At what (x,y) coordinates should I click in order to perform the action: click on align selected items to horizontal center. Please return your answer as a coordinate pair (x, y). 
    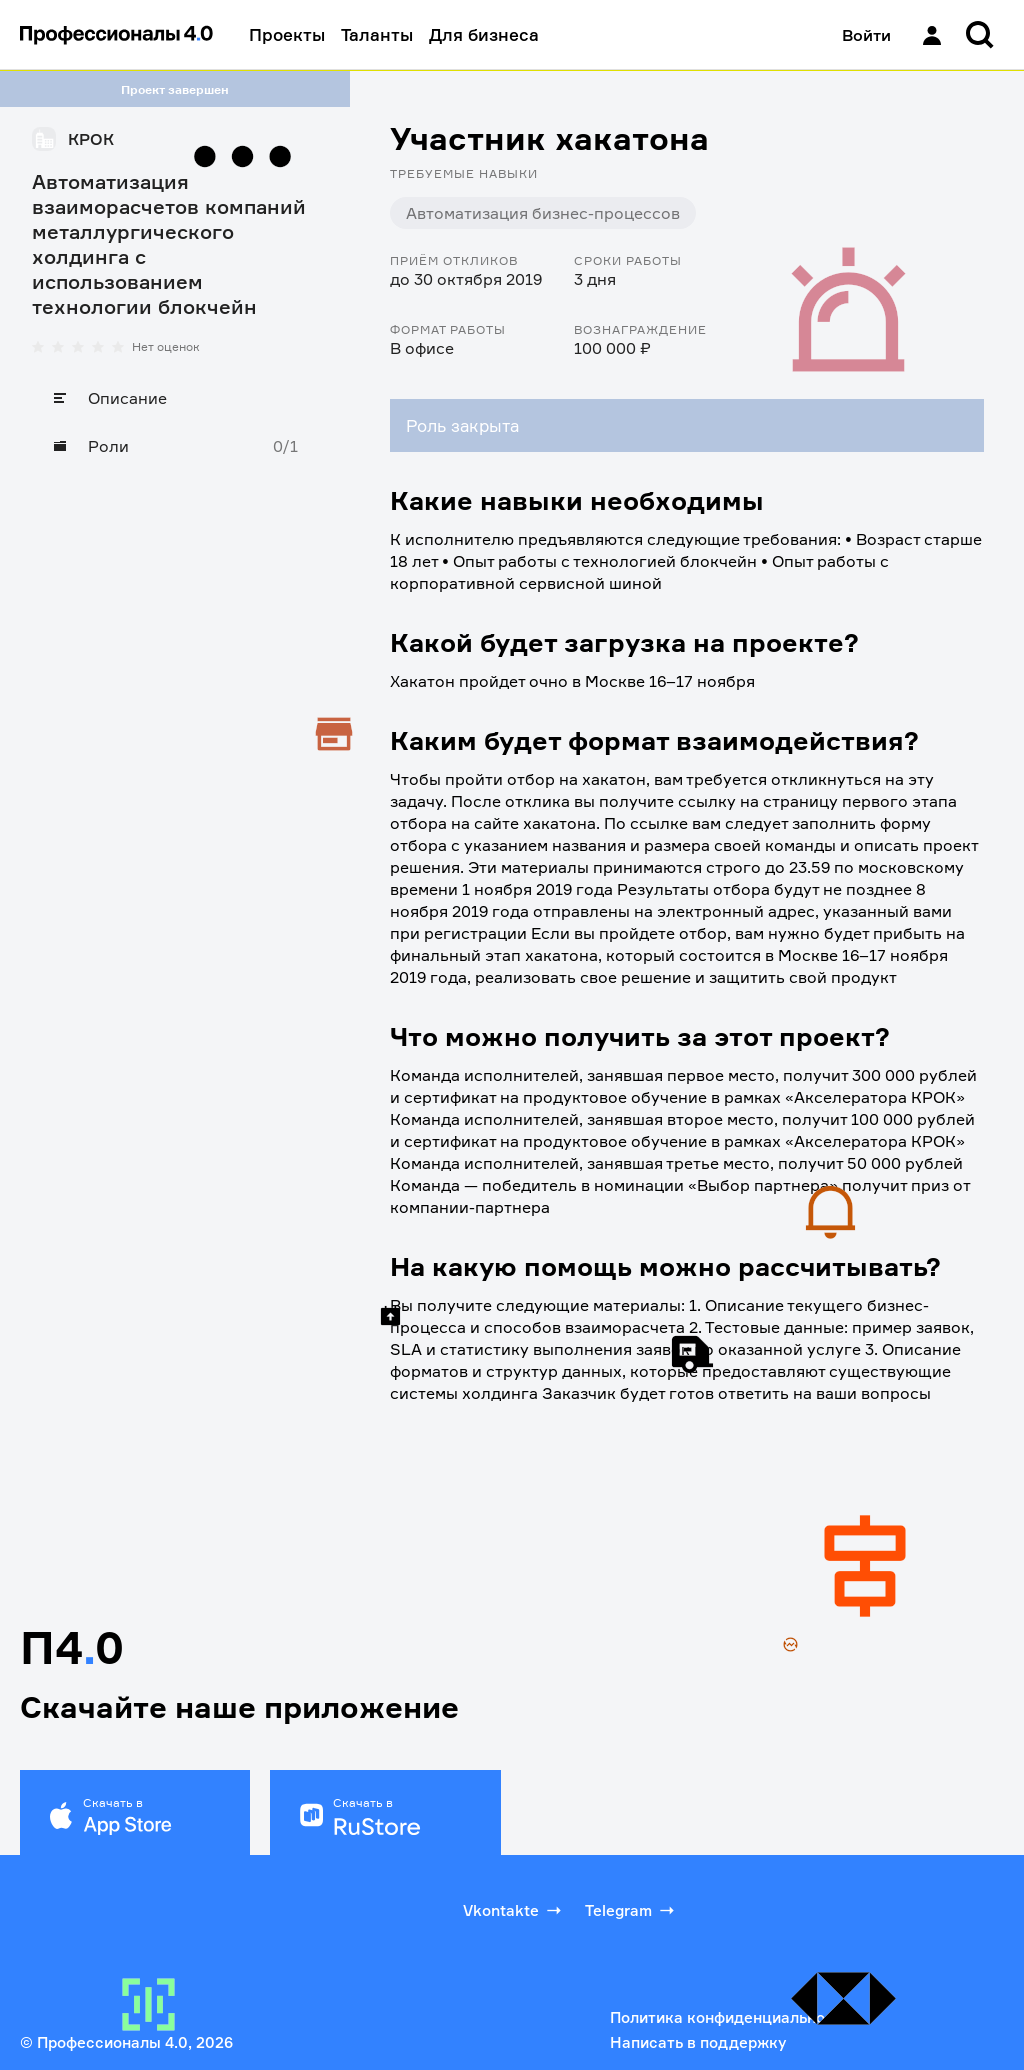
    Looking at the image, I should click on (865, 1566).